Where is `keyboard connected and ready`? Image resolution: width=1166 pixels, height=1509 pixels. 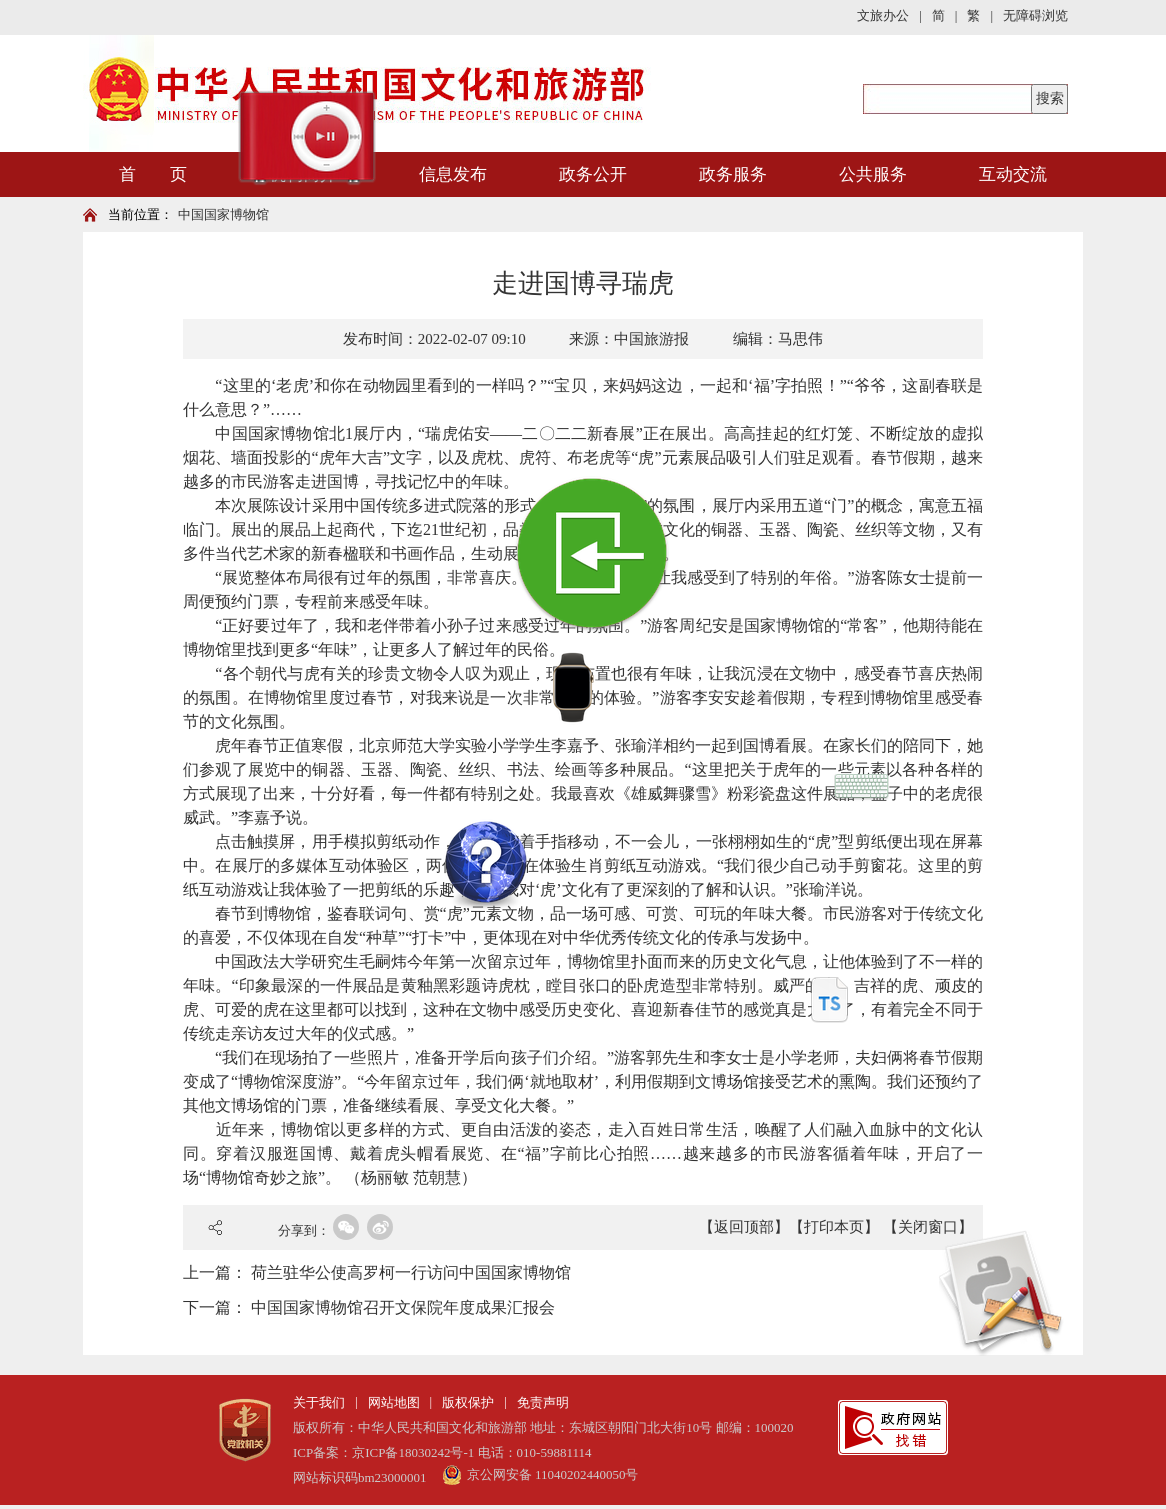 keyboard connected and ready is located at coordinates (861, 786).